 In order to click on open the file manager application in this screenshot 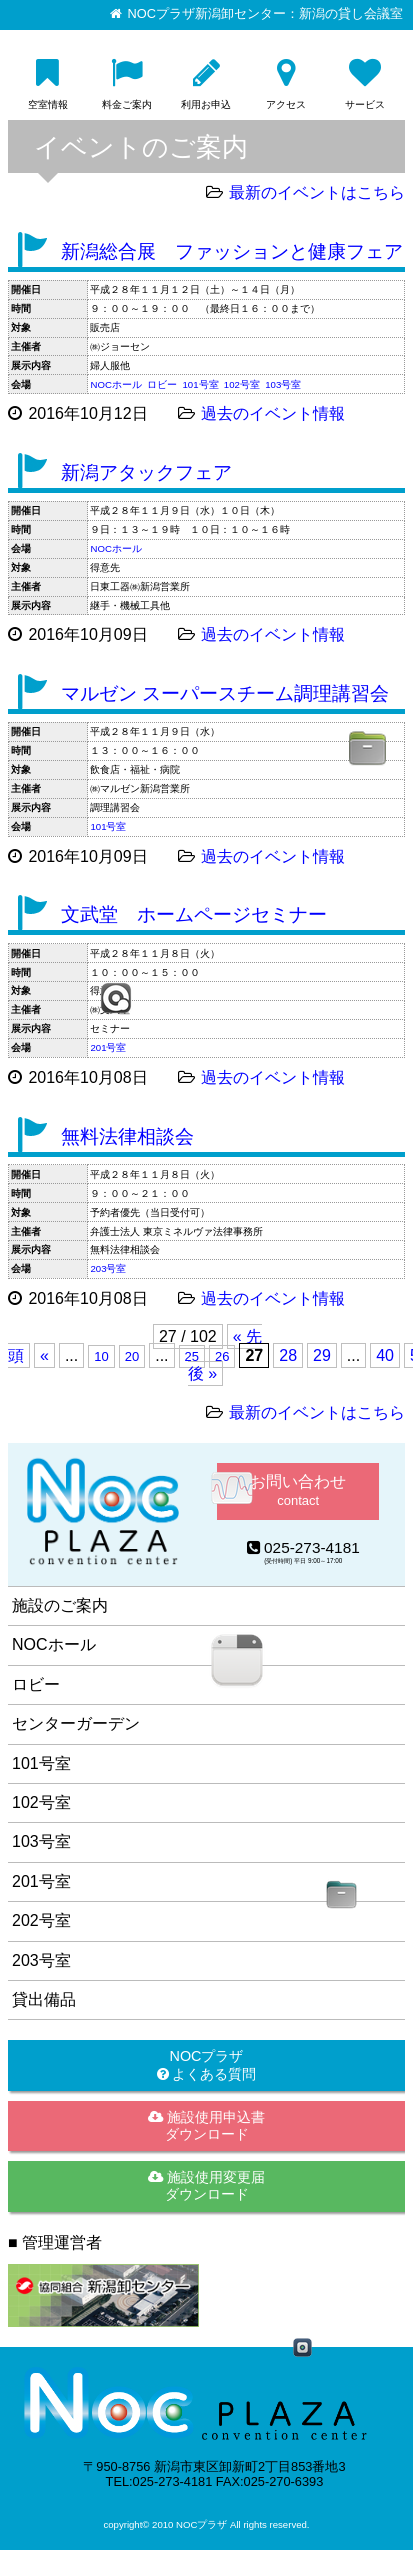, I will do `click(341, 1894)`.